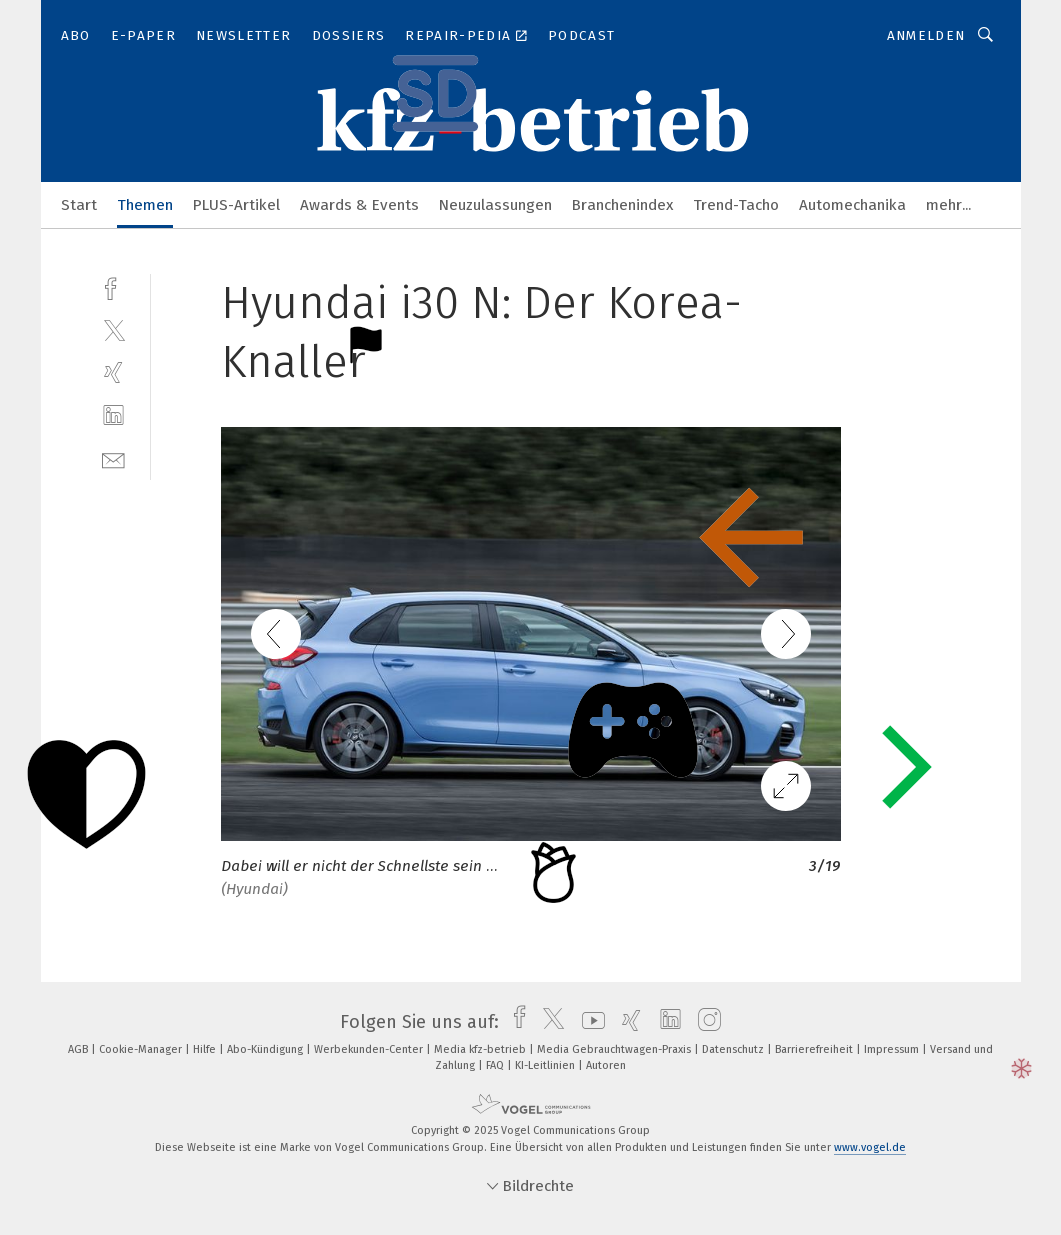 This screenshot has width=1061, height=1235. What do you see at coordinates (86, 794) in the screenshot?
I see `indicates partial like or favorite status` at bounding box center [86, 794].